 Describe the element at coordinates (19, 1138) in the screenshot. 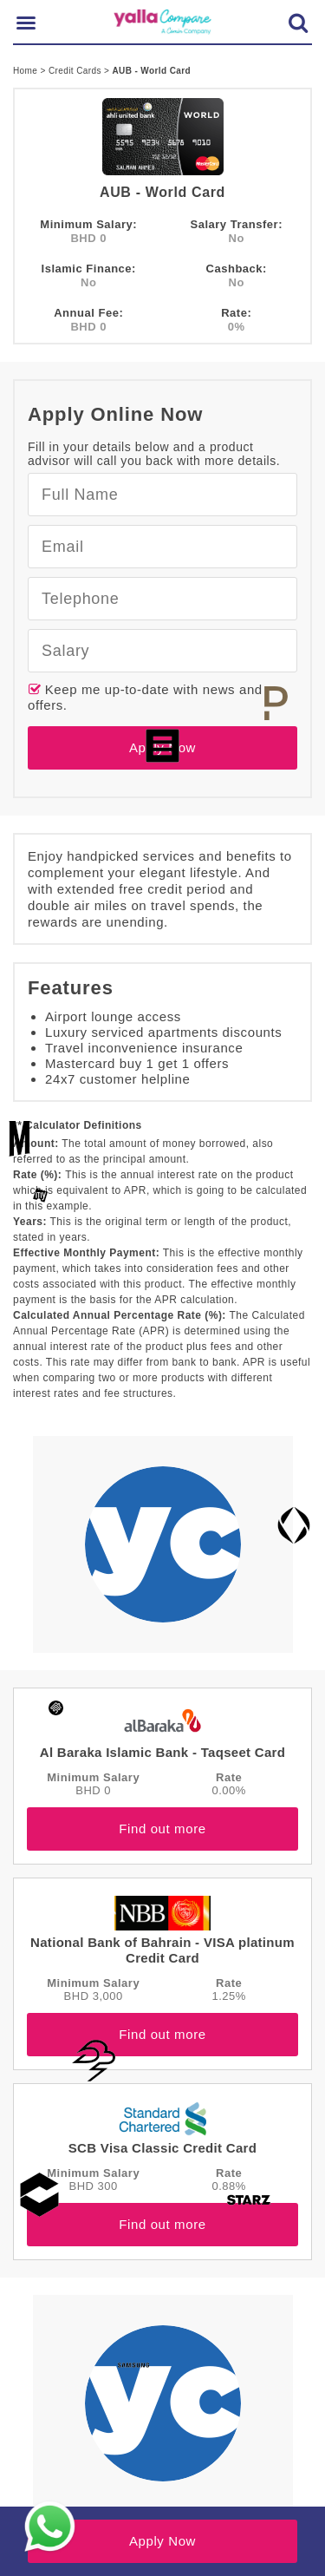

I see `open The Mighty app or website` at that location.